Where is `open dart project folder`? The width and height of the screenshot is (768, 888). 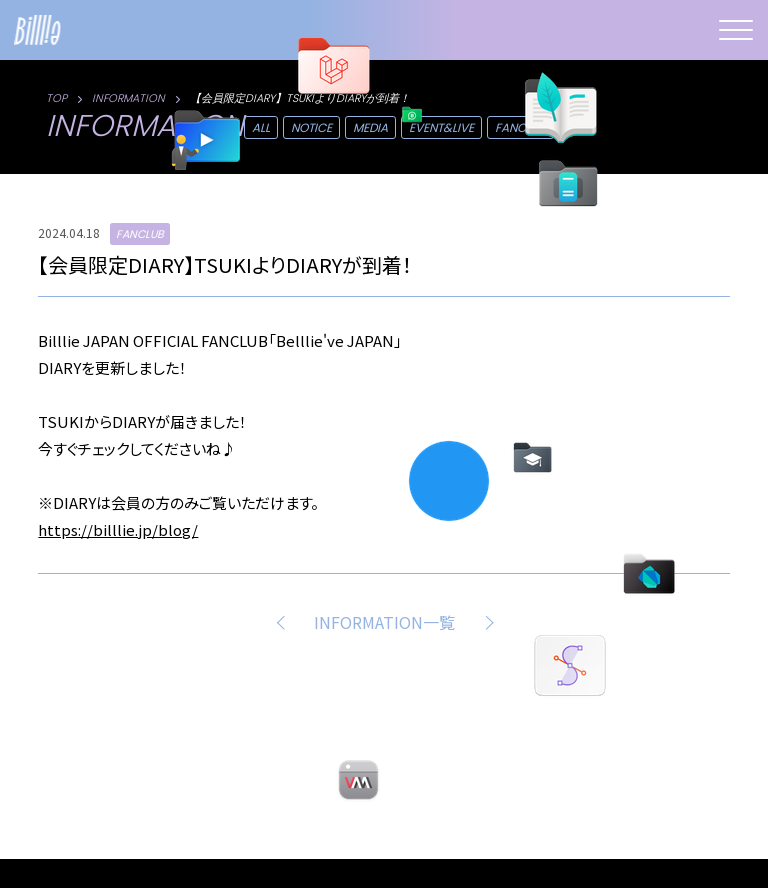 open dart project folder is located at coordinates (649, 575).